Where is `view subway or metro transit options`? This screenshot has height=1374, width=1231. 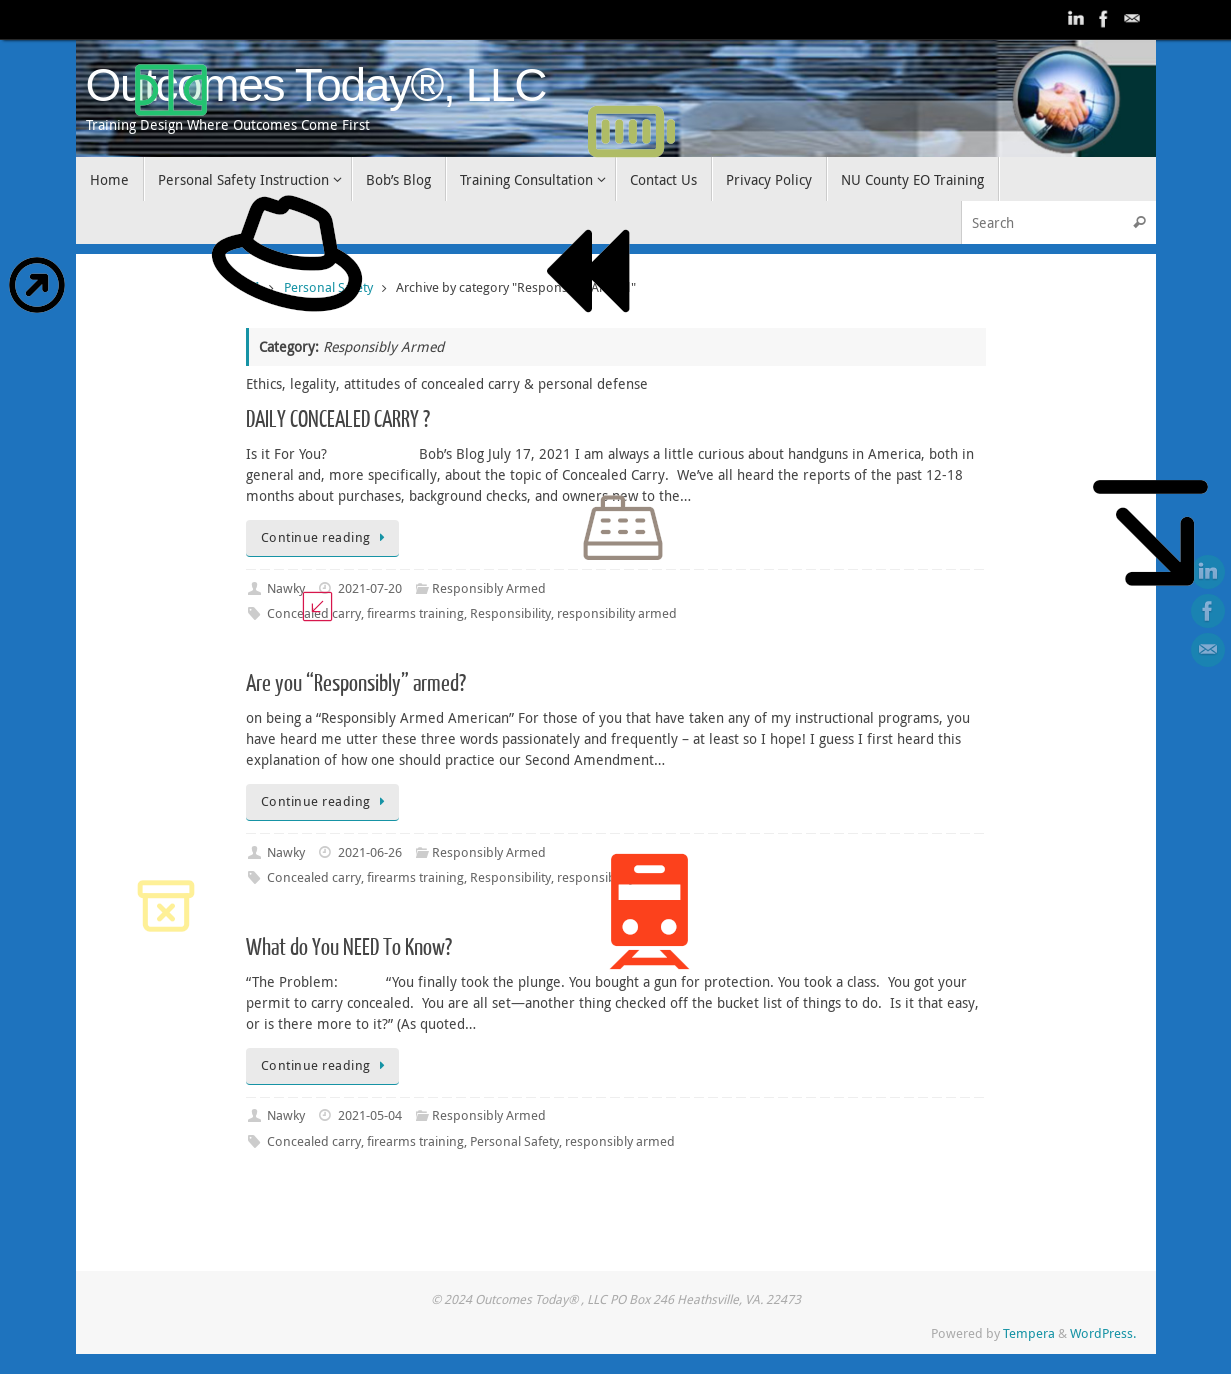
view subway or metro transit options is located at coordinates (649, 911).